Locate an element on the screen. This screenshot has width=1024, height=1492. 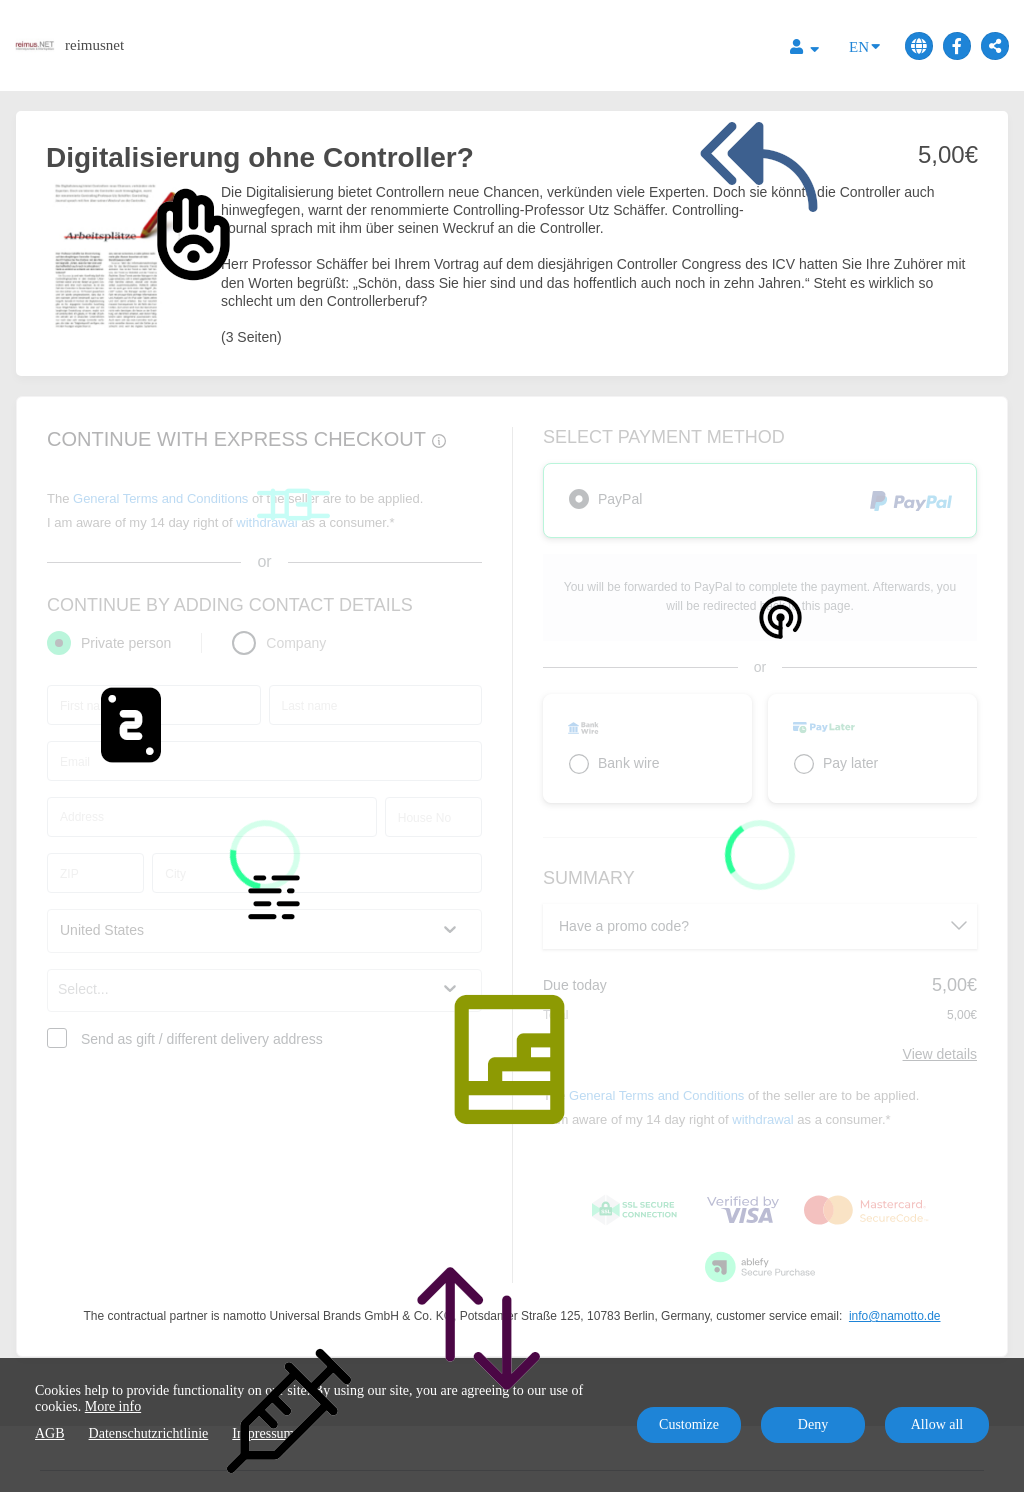
indicates stairs or stairway access is located at coordinates (509, 1059).